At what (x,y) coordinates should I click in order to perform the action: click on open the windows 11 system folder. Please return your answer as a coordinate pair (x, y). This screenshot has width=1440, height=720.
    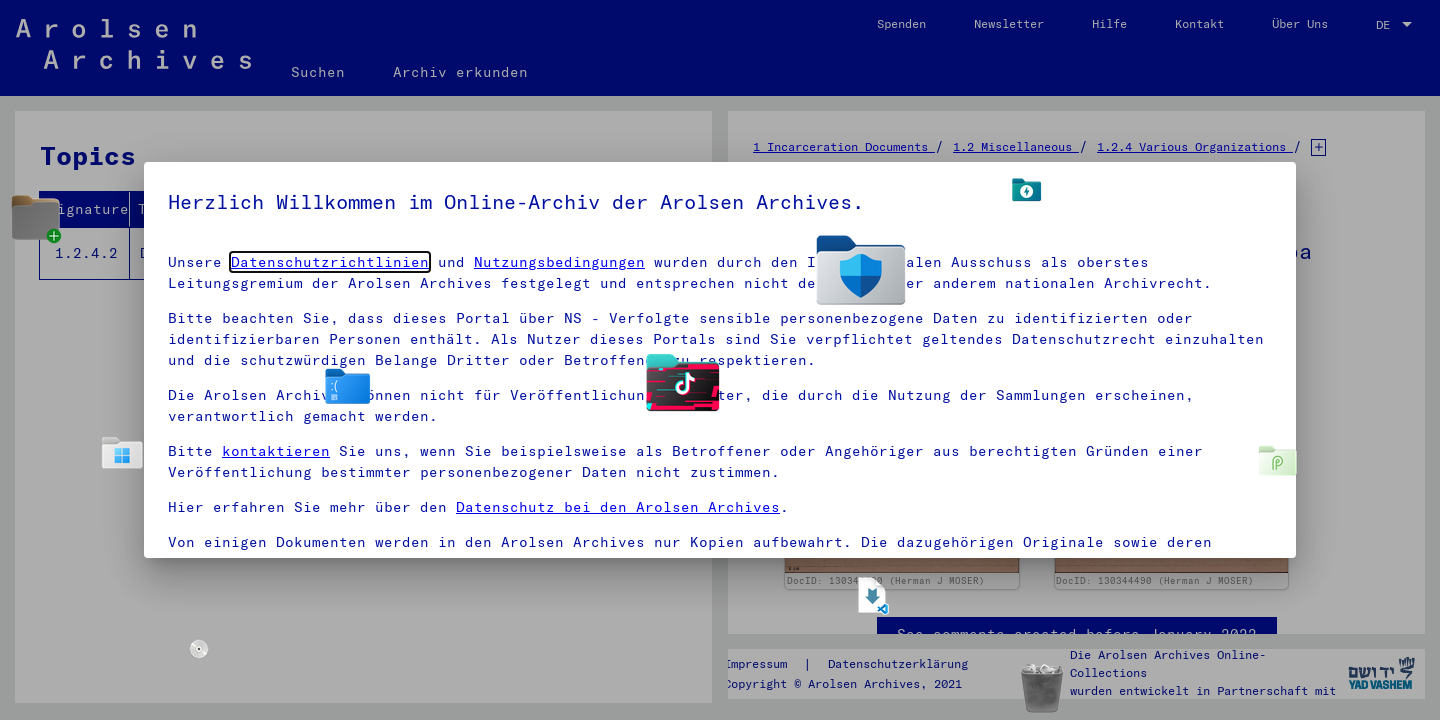
    Looking at the image, I should click on (122, 454).